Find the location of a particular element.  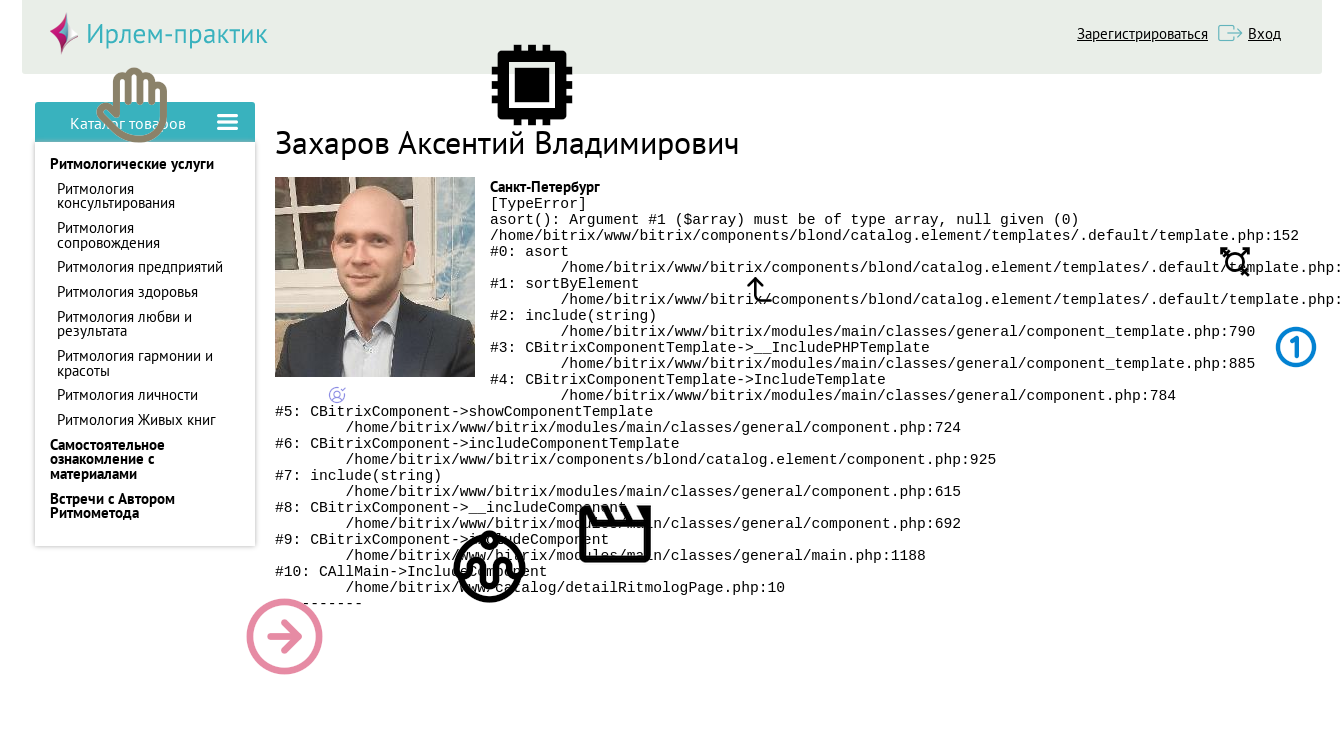

view dessert menu options is located at coordinates (489, 566).